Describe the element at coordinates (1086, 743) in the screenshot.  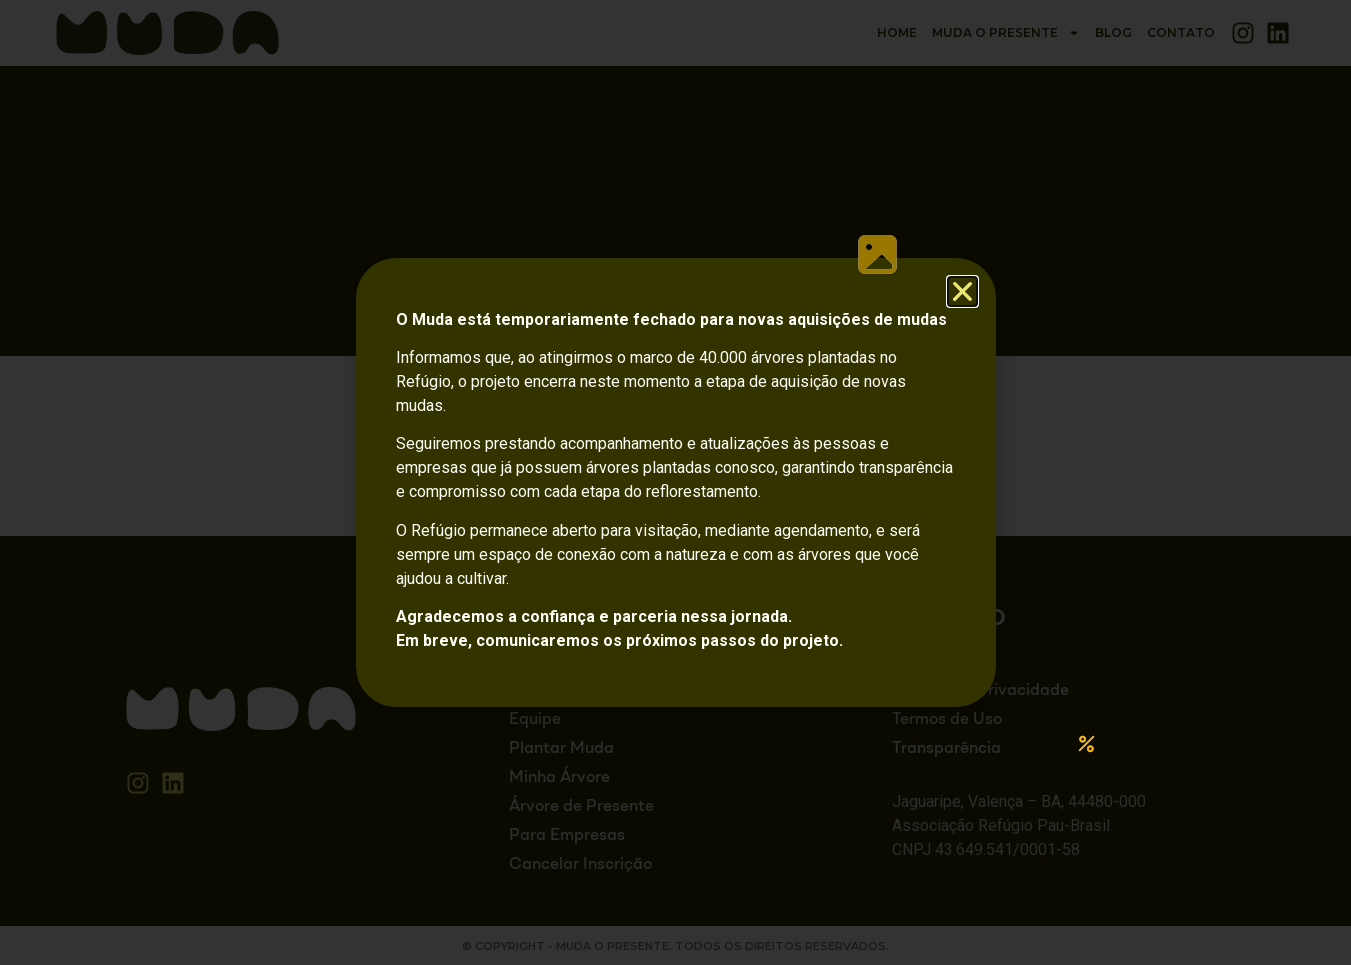
I see `view discount or sale information` at that location.